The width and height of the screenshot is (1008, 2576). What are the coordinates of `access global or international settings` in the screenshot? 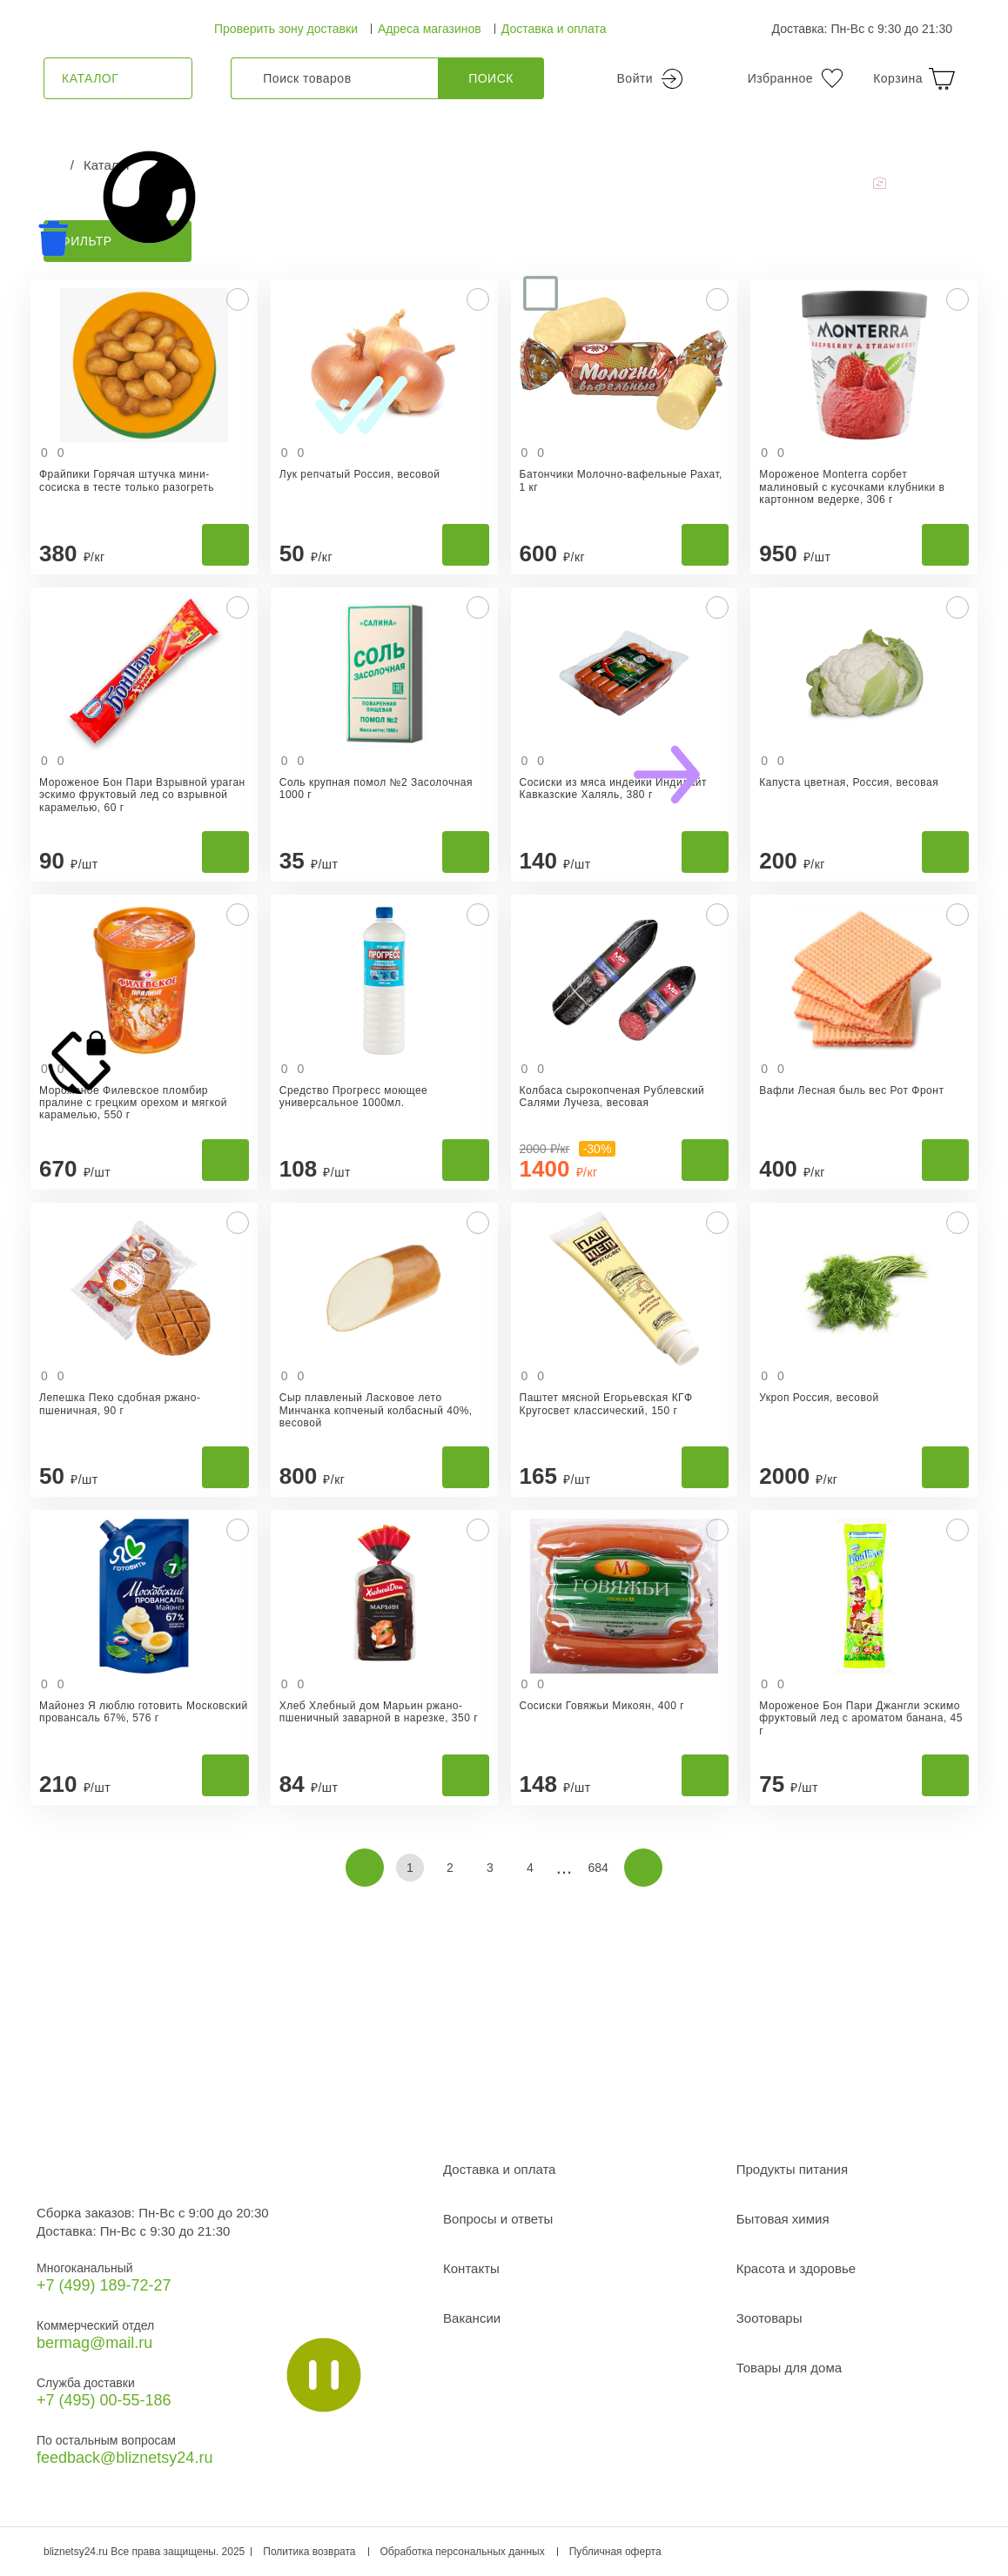 It's located at (149, 197).